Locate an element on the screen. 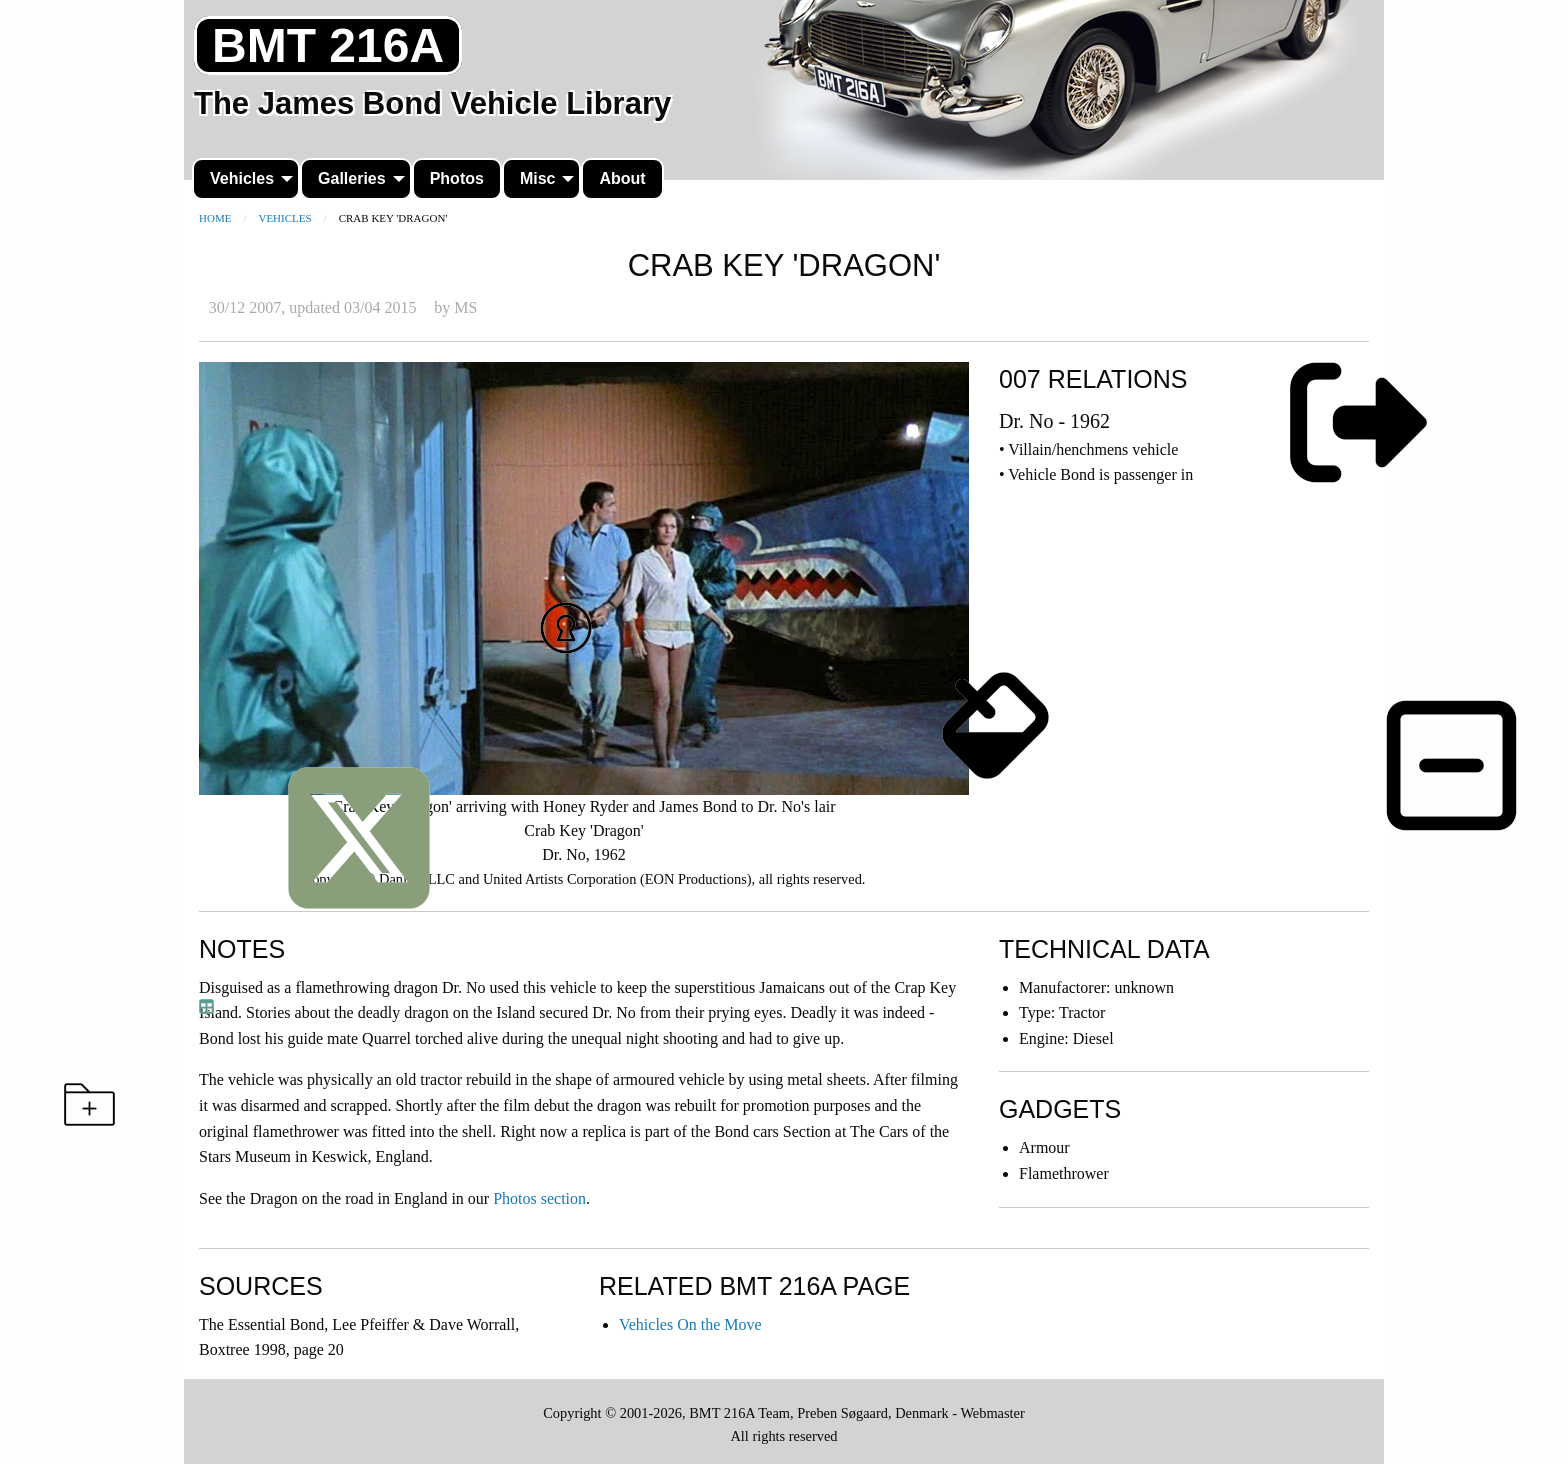 The image size is (1568, 1464). open X (formerly Twitter) app is located at coordinates (359, 838).